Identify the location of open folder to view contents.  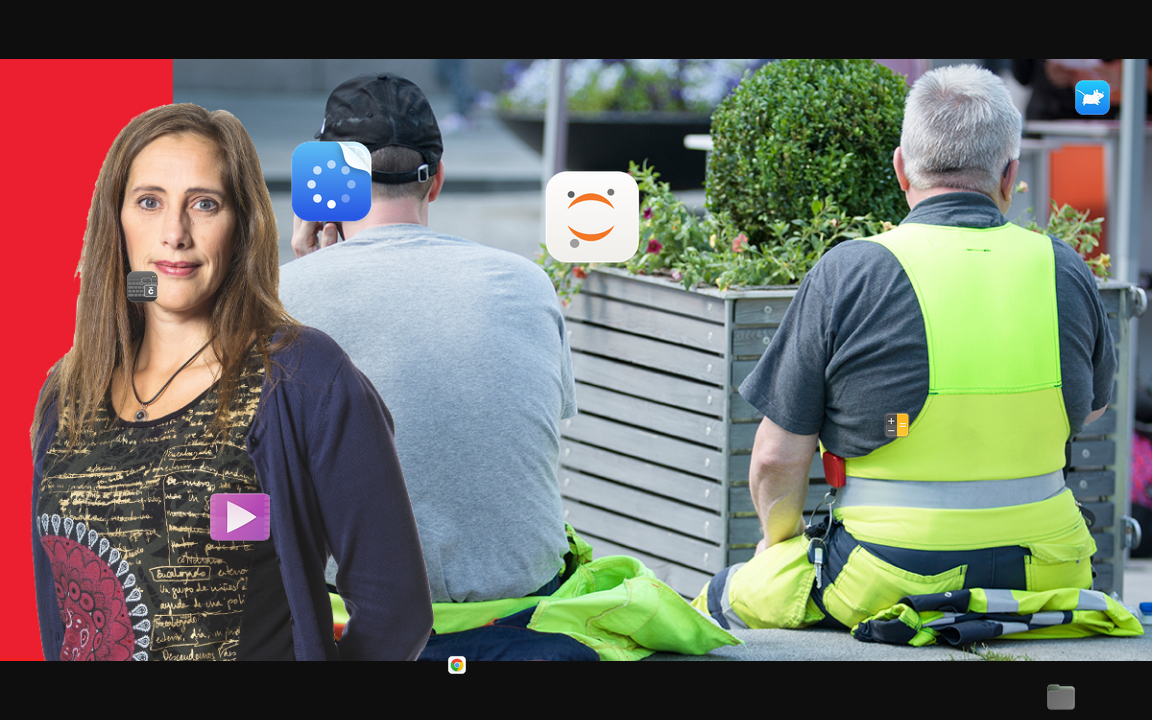
(1061, 697).